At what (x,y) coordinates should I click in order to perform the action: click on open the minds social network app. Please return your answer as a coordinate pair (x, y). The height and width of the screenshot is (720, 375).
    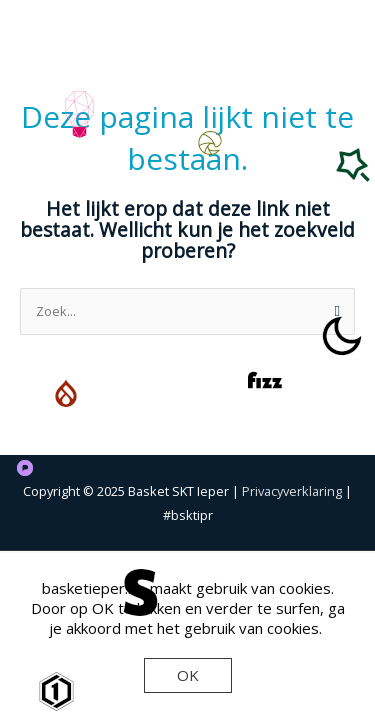
    Looking at the image, I should click on (79, 114).